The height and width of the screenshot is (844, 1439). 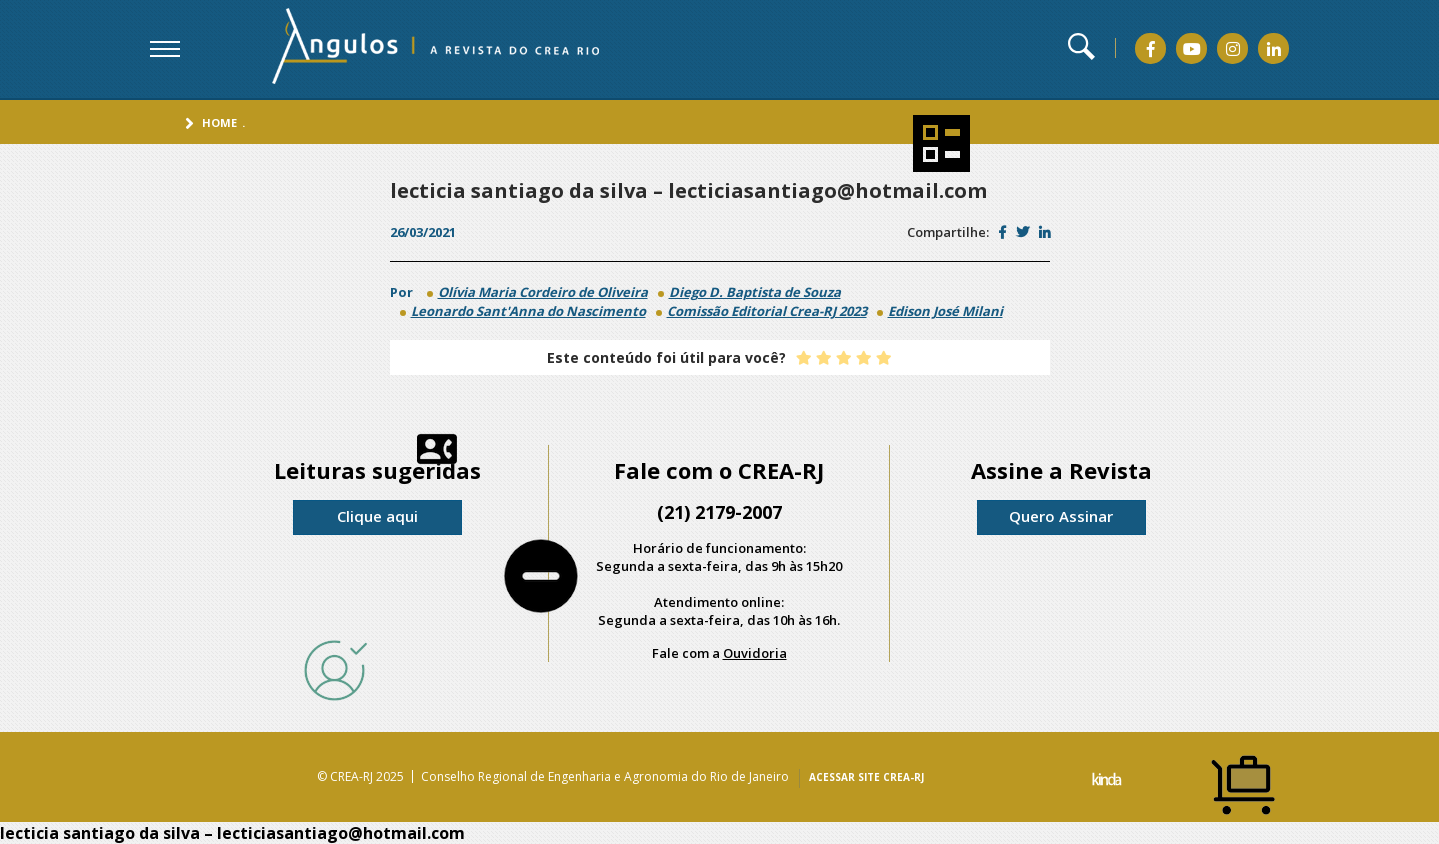 I want to click on verified user account, so click(x=334, y=670).